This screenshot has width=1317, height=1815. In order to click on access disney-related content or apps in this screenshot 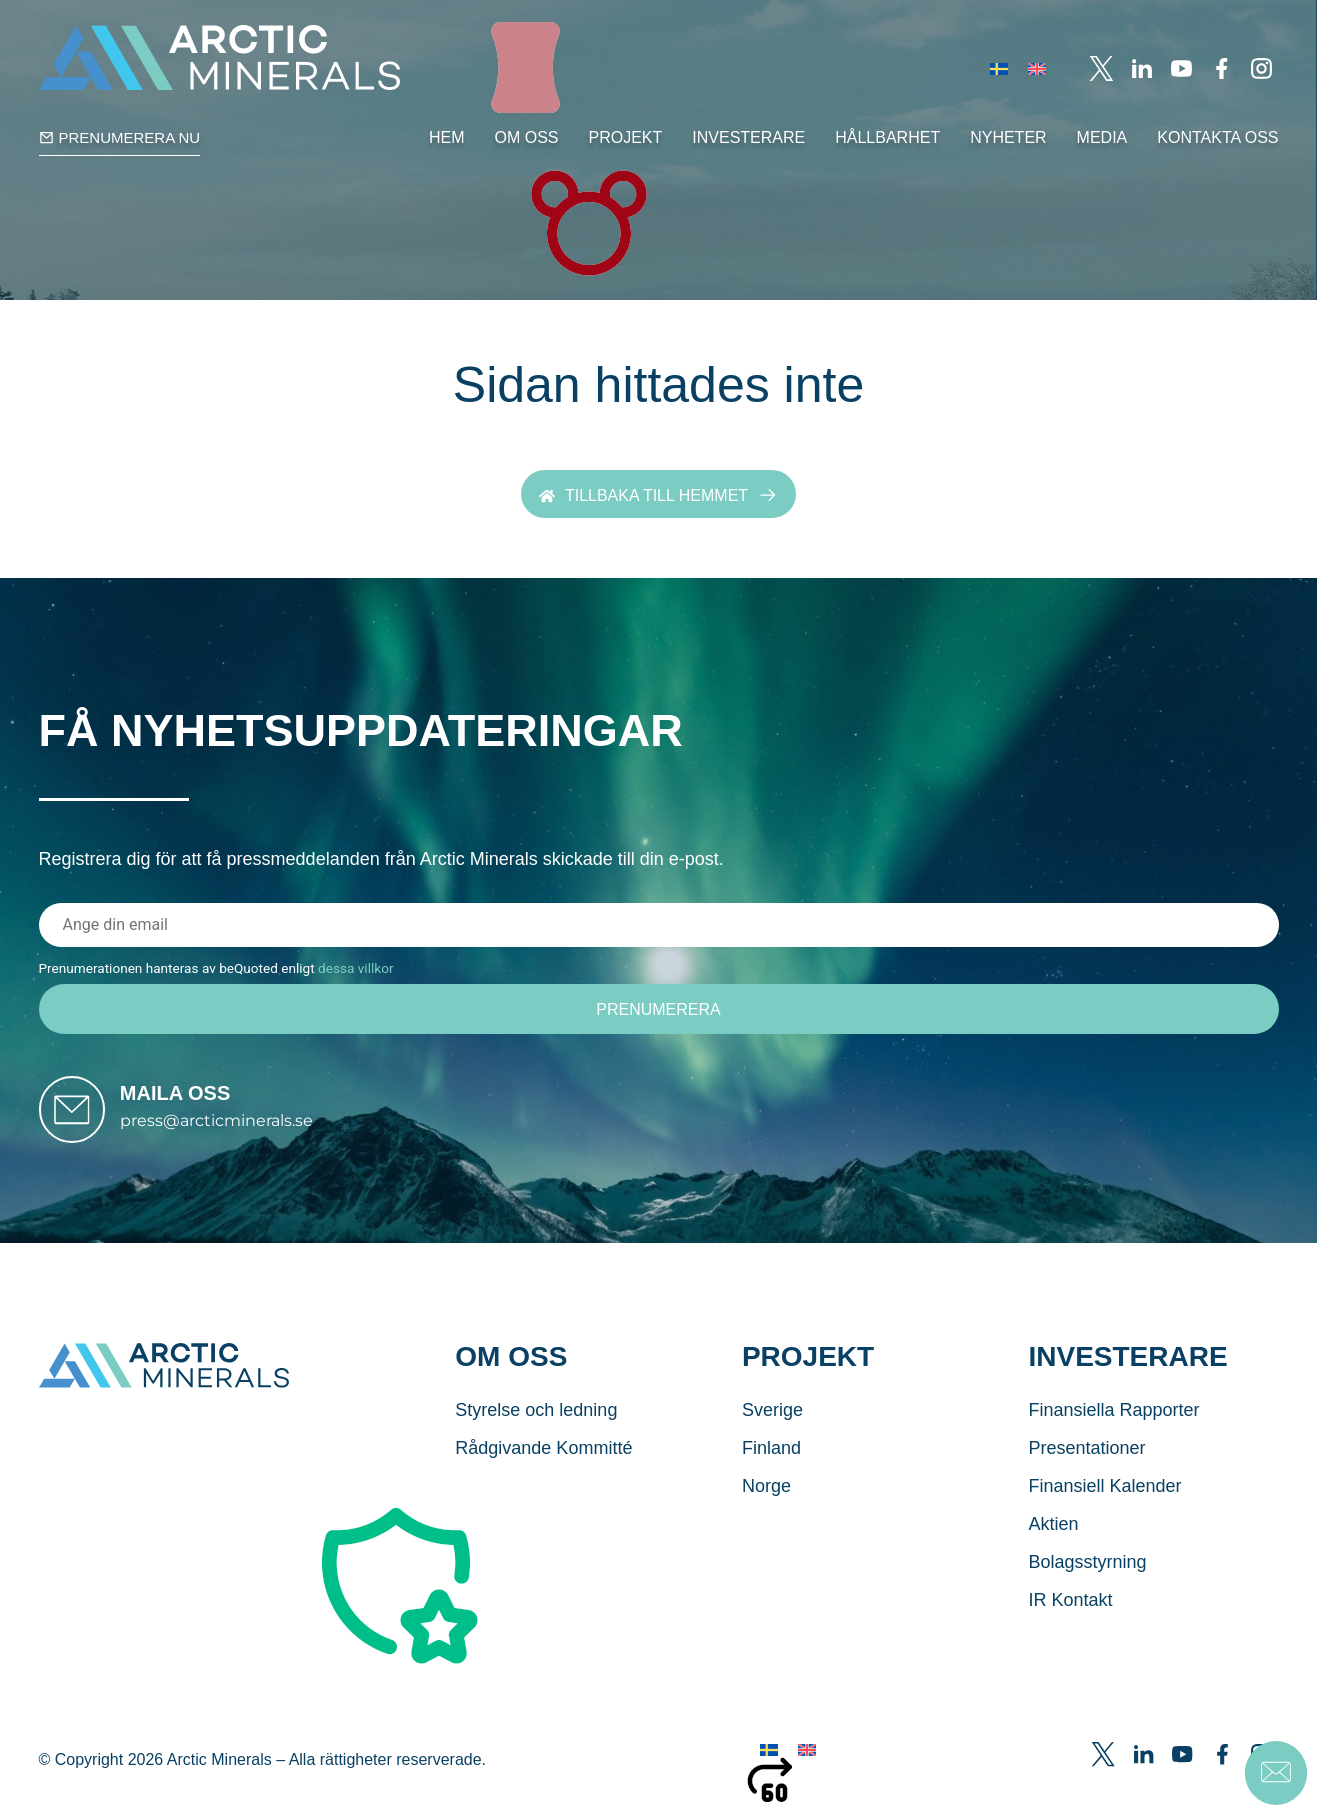, I will do `click(589, 223)`.